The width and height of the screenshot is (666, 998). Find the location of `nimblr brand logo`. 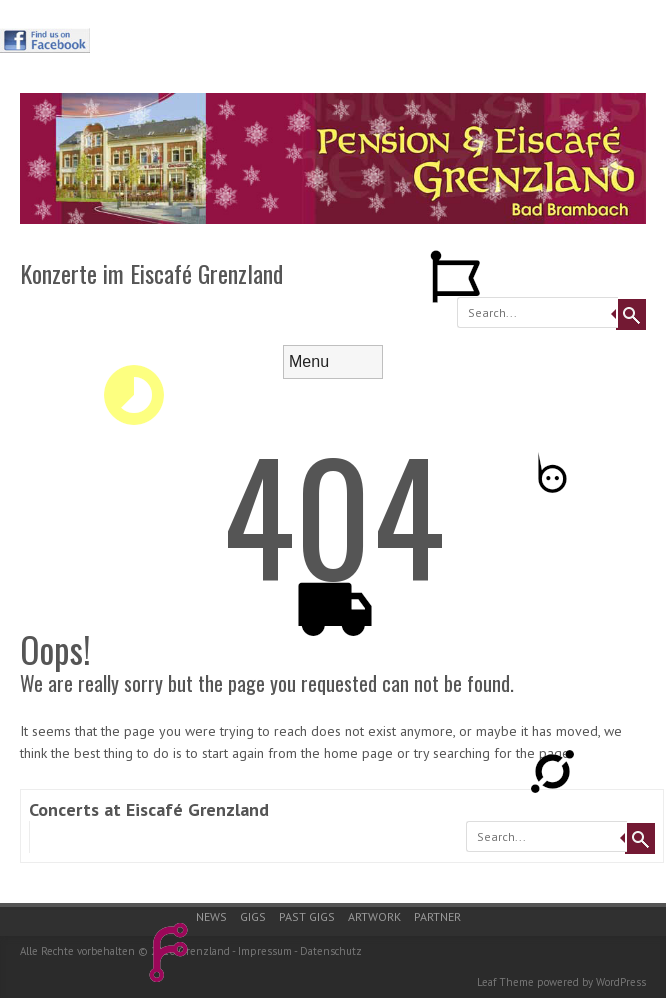

nimblr brand logo is located at coordinates (552, 472).